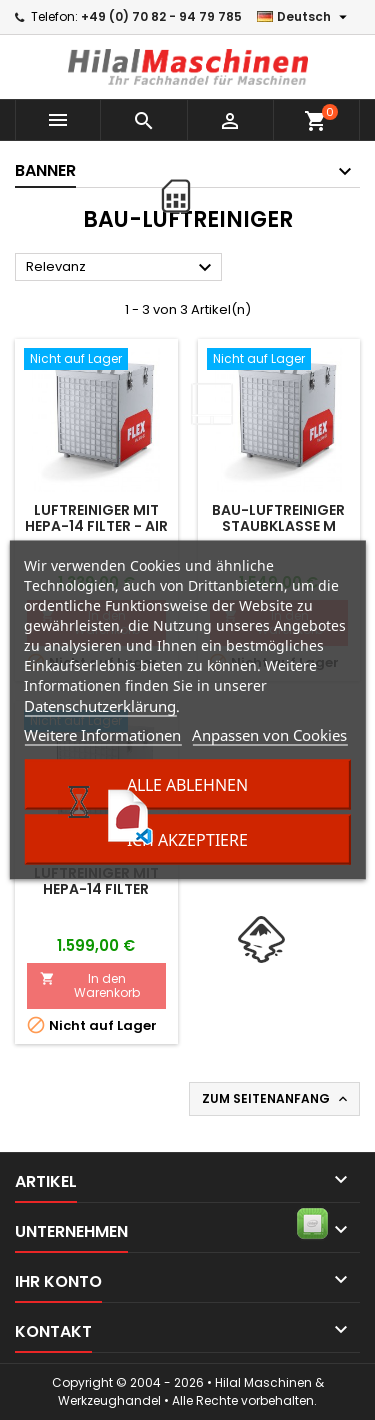  I want to click on access screen time settings, so click(80, 802).